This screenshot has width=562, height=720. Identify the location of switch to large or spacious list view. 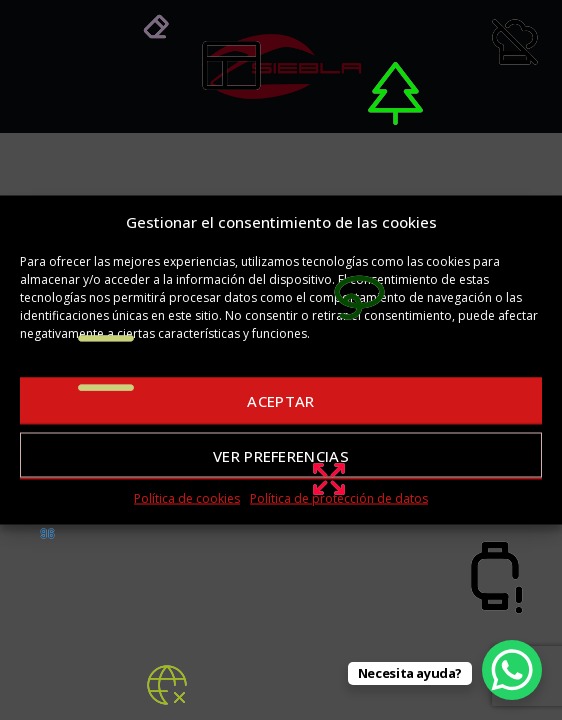
(106, 363).